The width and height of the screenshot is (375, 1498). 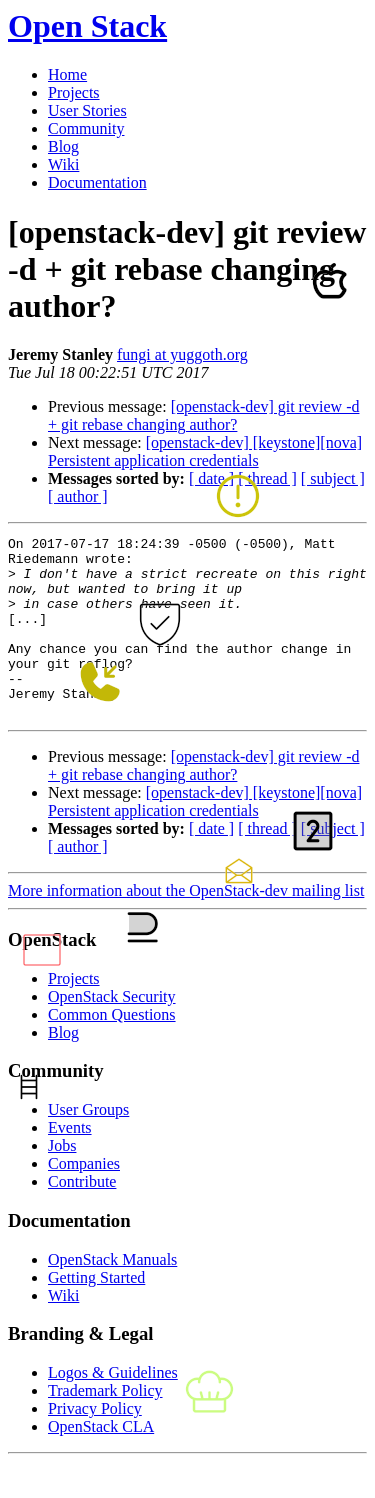 I want to click on view an opened or read email, so click(x=239, y=872).